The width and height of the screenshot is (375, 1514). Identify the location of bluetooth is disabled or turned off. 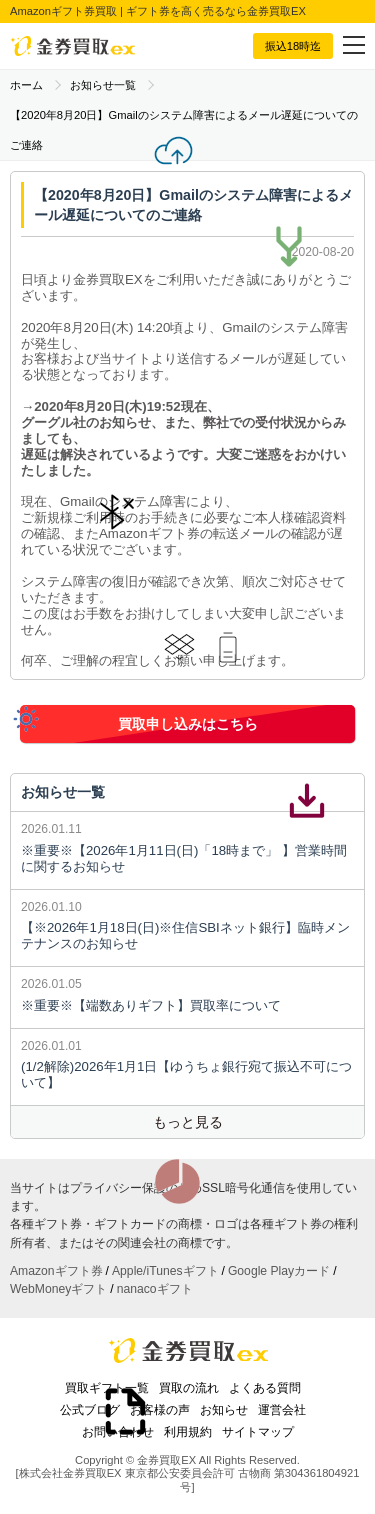
(115, 512).